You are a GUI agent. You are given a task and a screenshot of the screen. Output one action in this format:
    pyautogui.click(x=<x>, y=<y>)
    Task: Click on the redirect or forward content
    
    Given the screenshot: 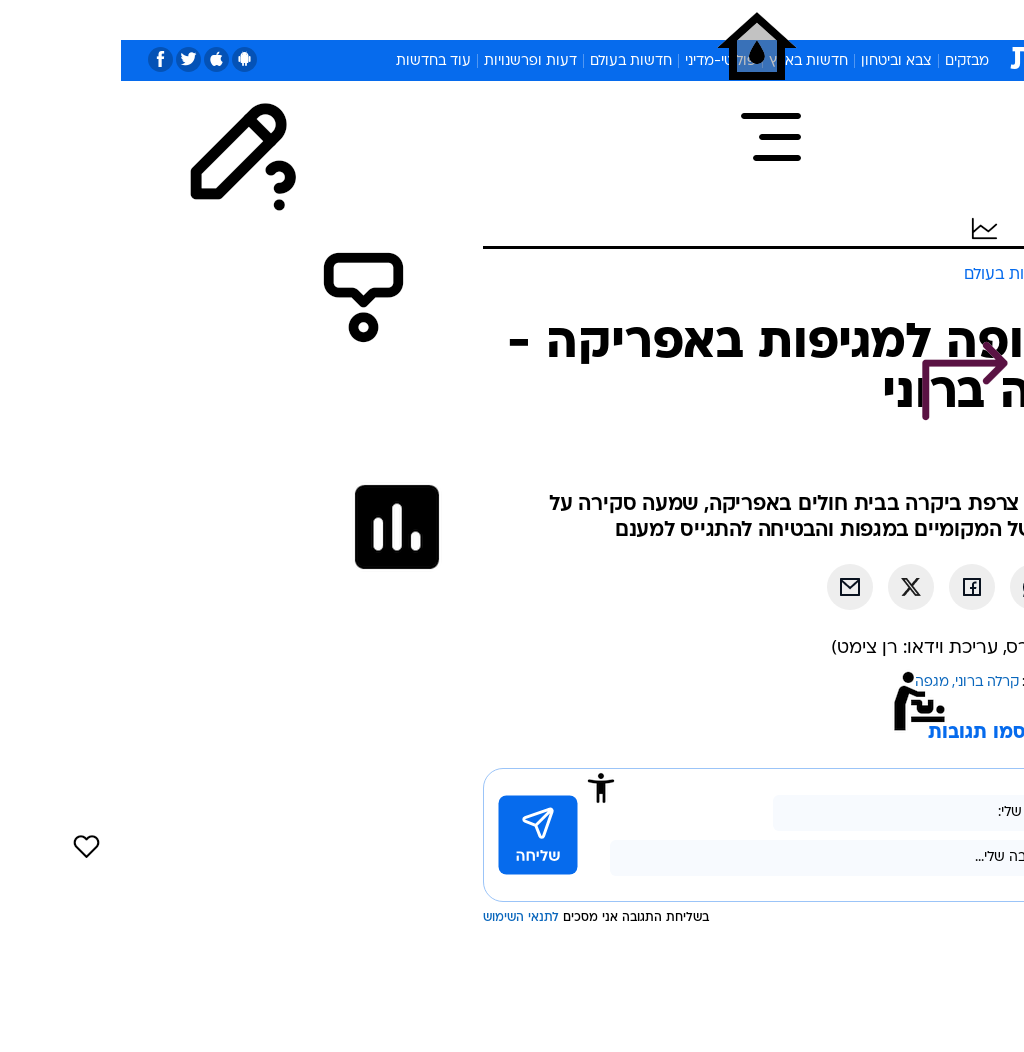 What is the action you would take?
    pyautogui.click(x=965, y=381)
    